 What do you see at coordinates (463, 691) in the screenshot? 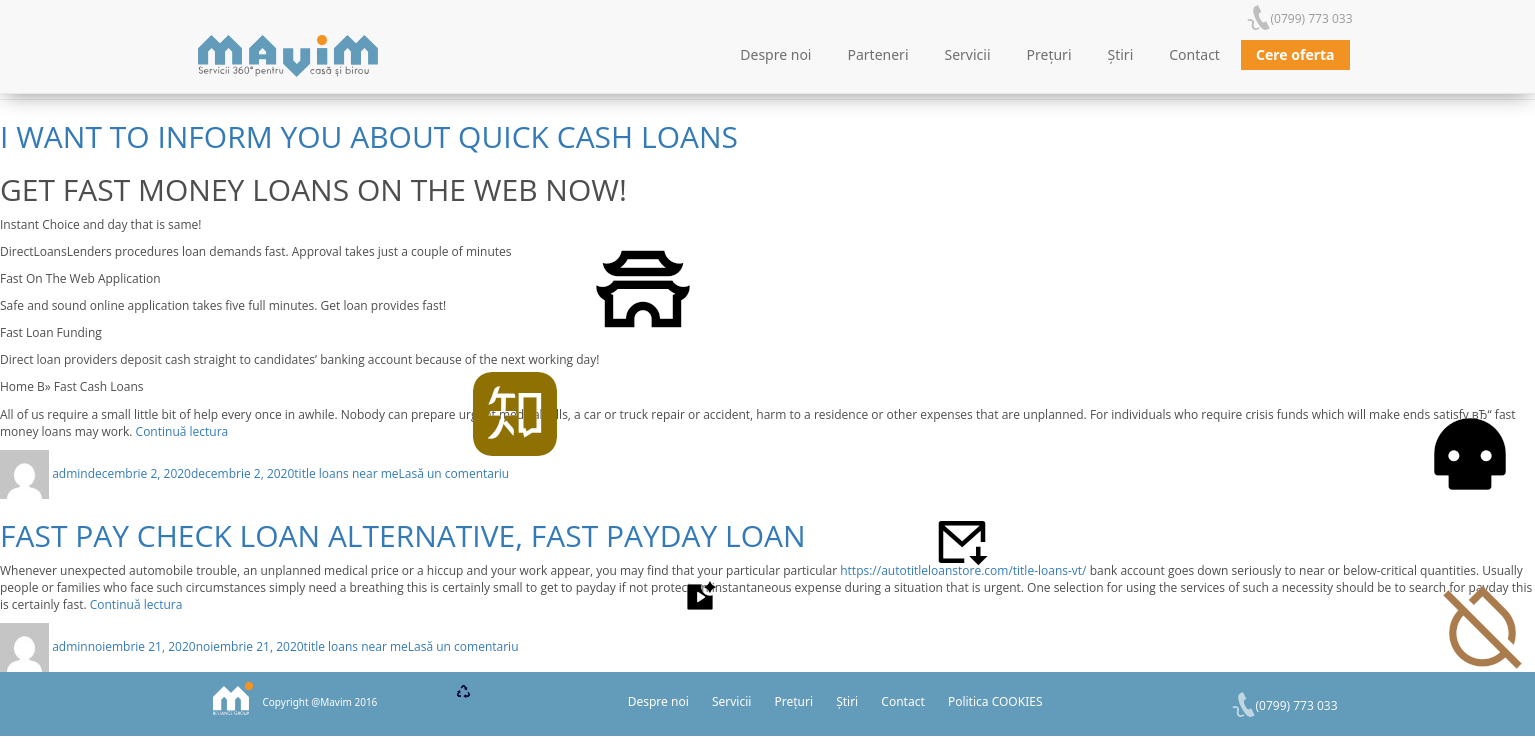
I see `indicates recyclable item or material` at bounding box center [463, 691].